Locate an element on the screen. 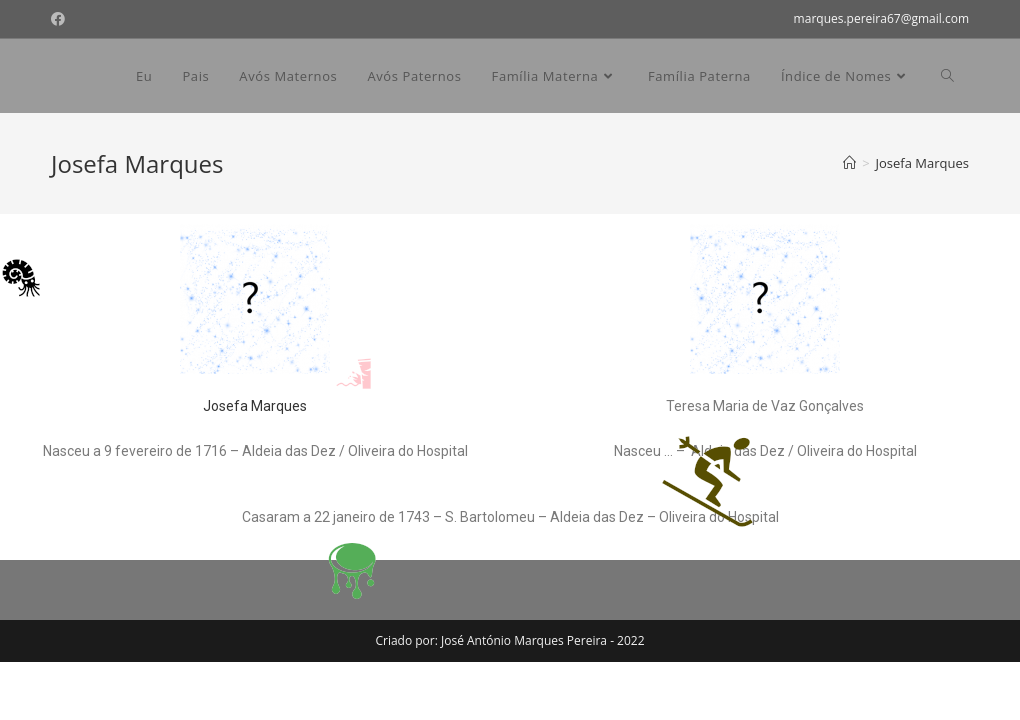  access skiing or winter sports activities is located at coordinates (707, 481).